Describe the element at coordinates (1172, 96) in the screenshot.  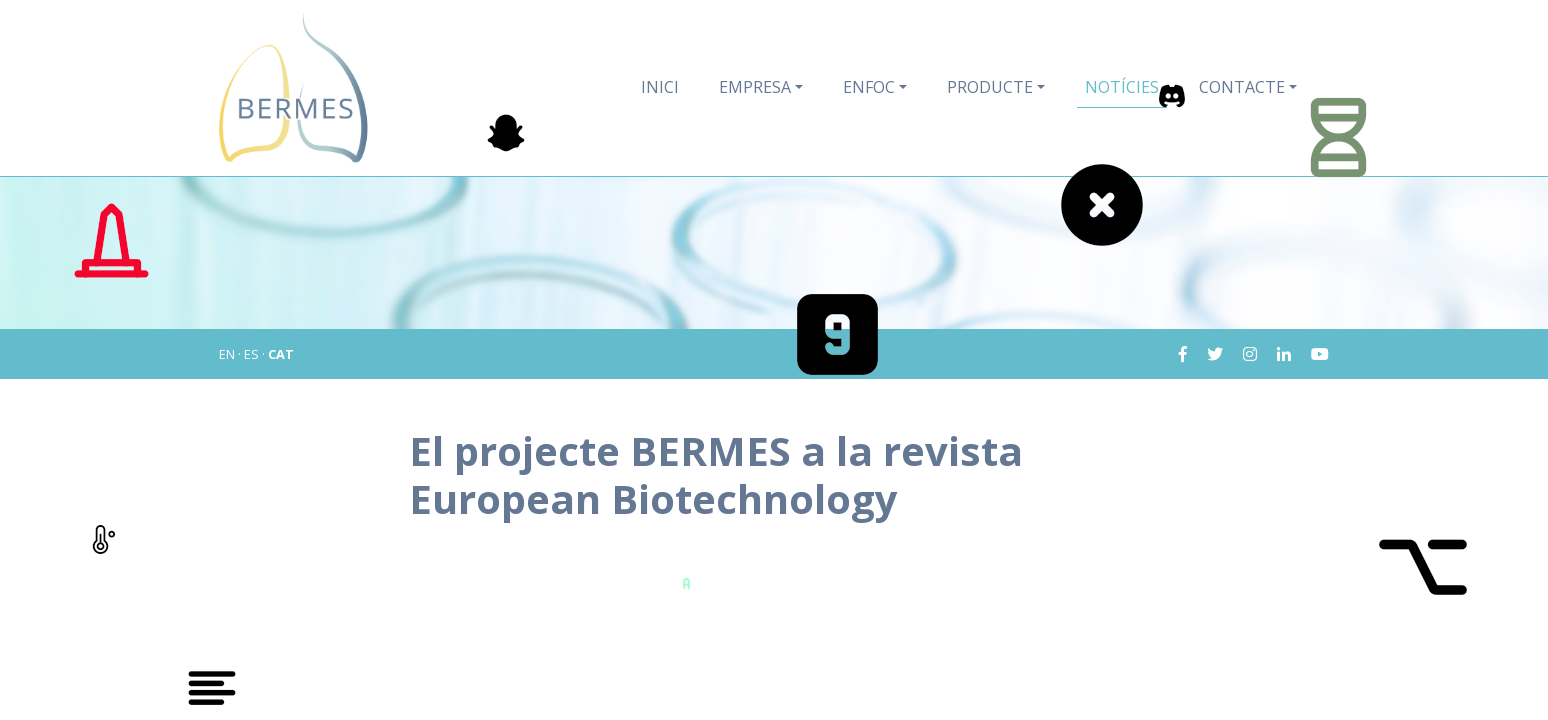
I see `open Discord app` at that location.